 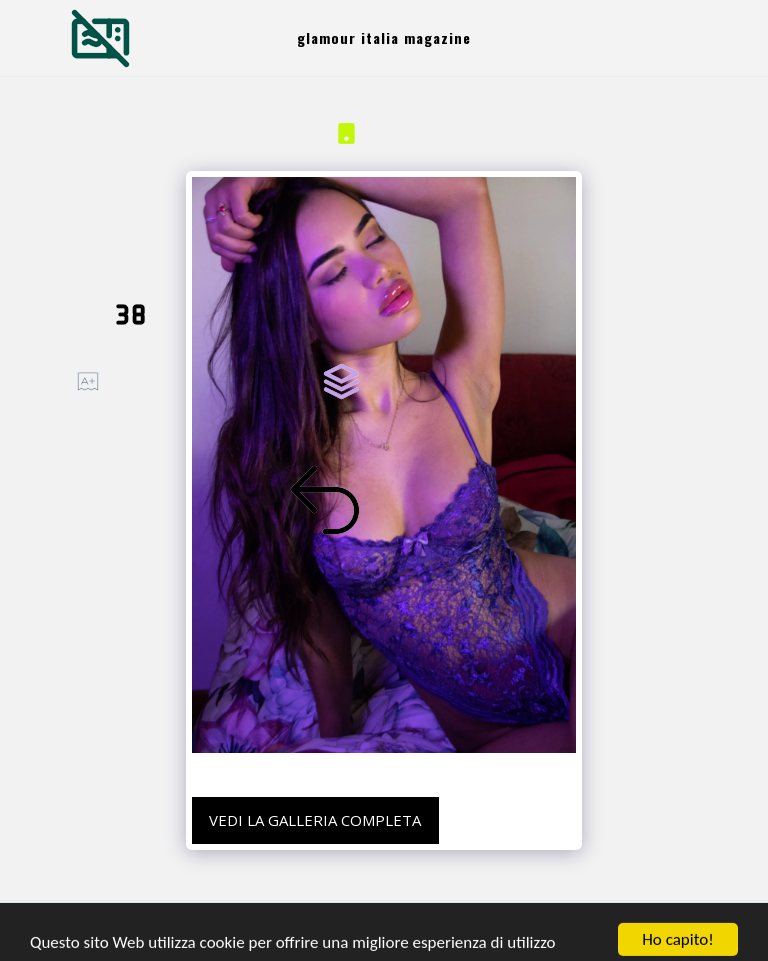 I want to click on undo the last action, so click(x=325, y=500).